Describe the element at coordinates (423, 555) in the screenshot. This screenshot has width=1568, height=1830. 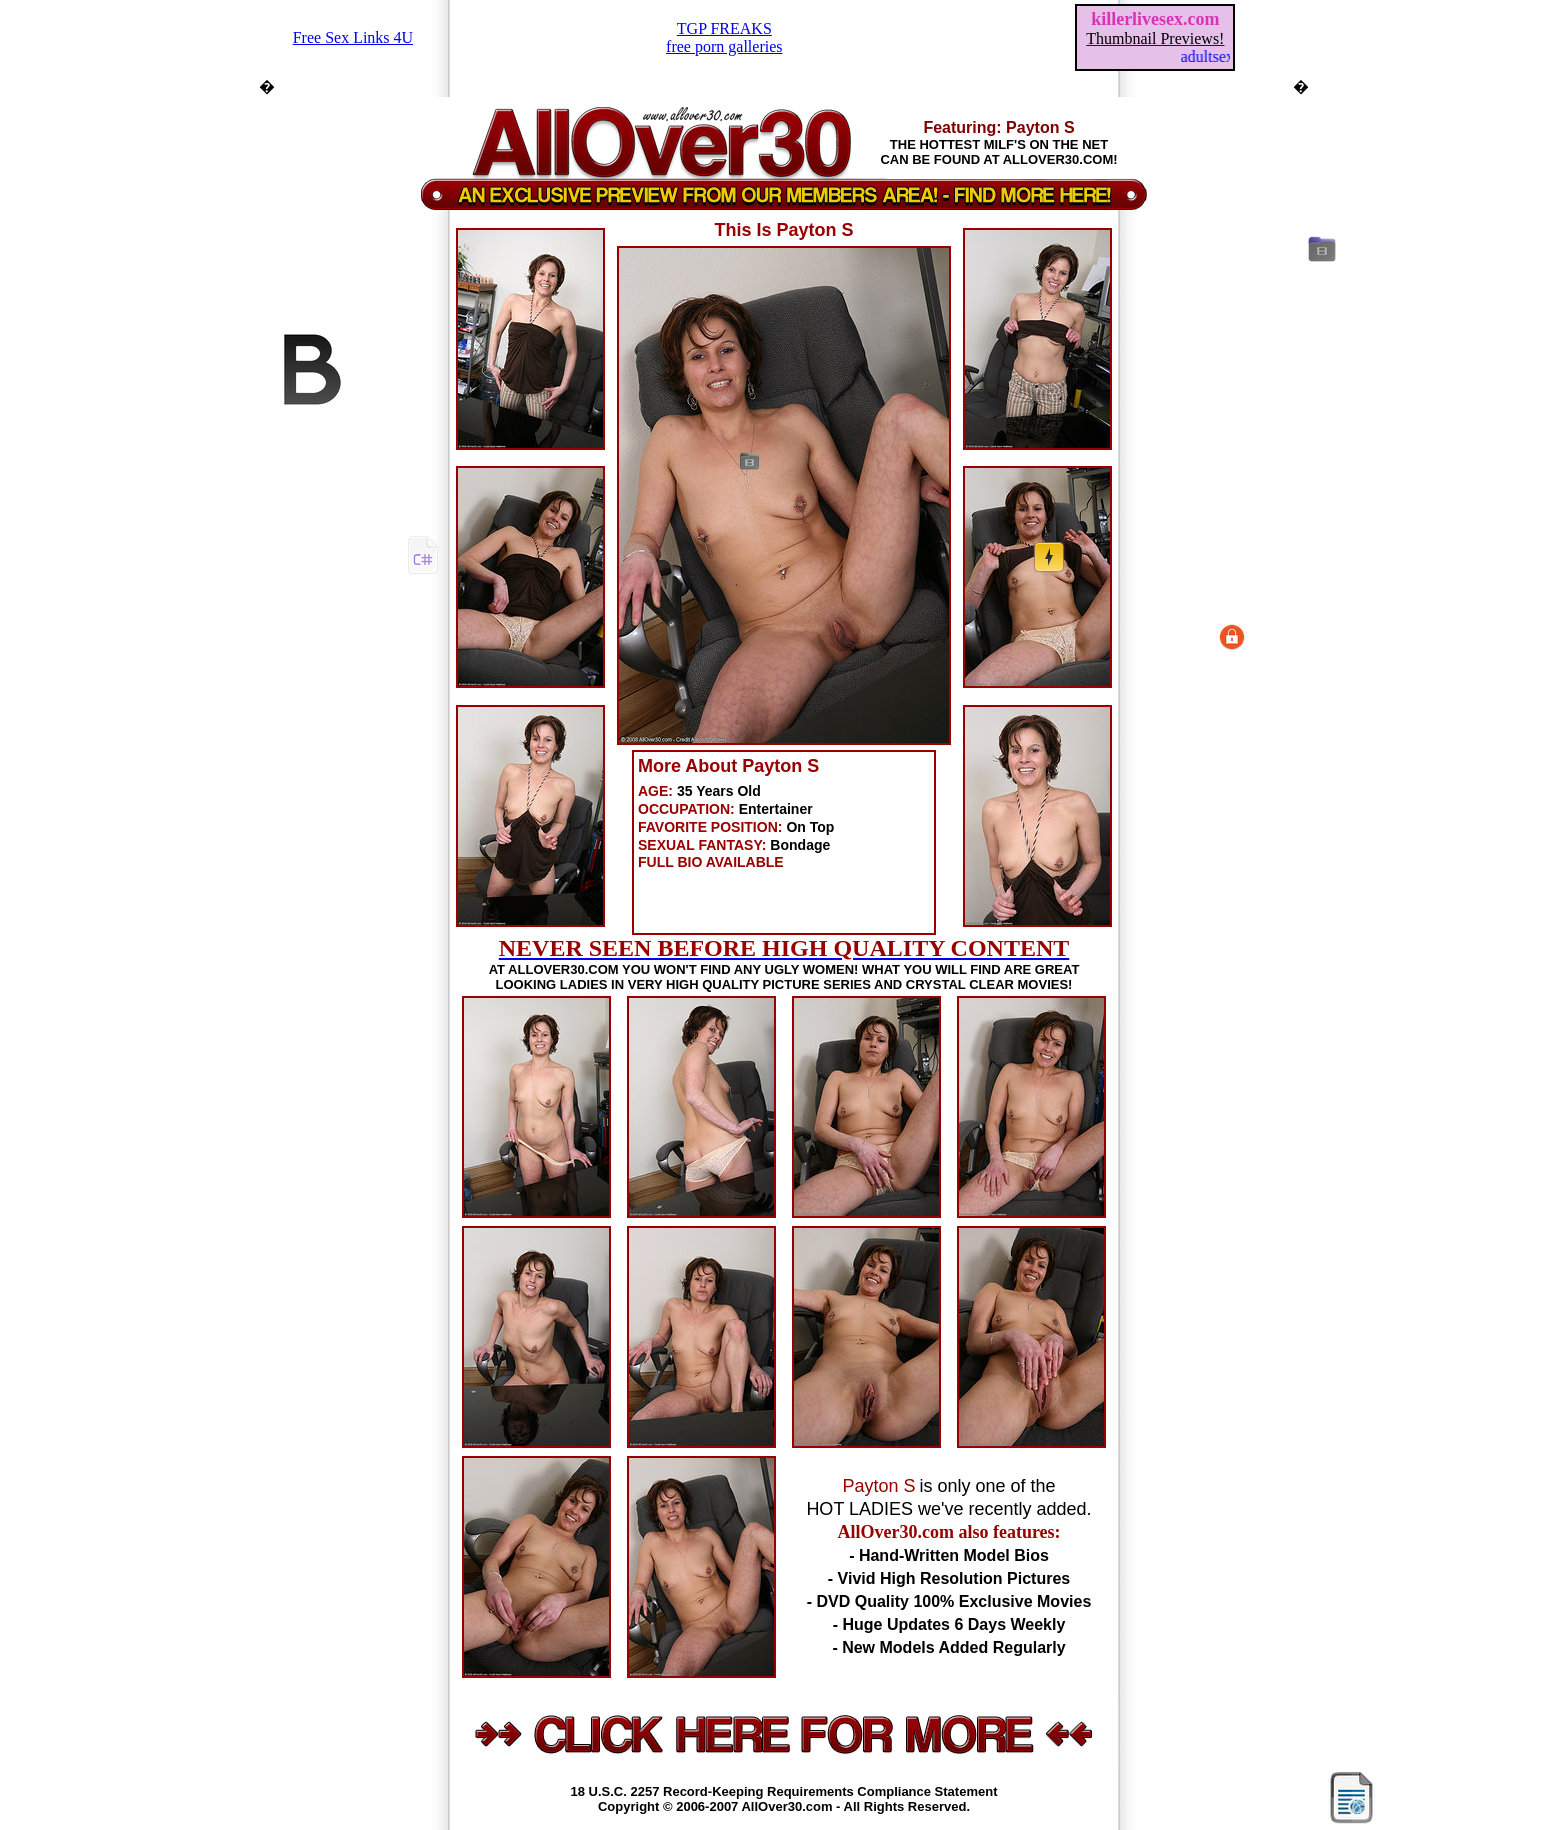
I see `a C# source code file` at that location.